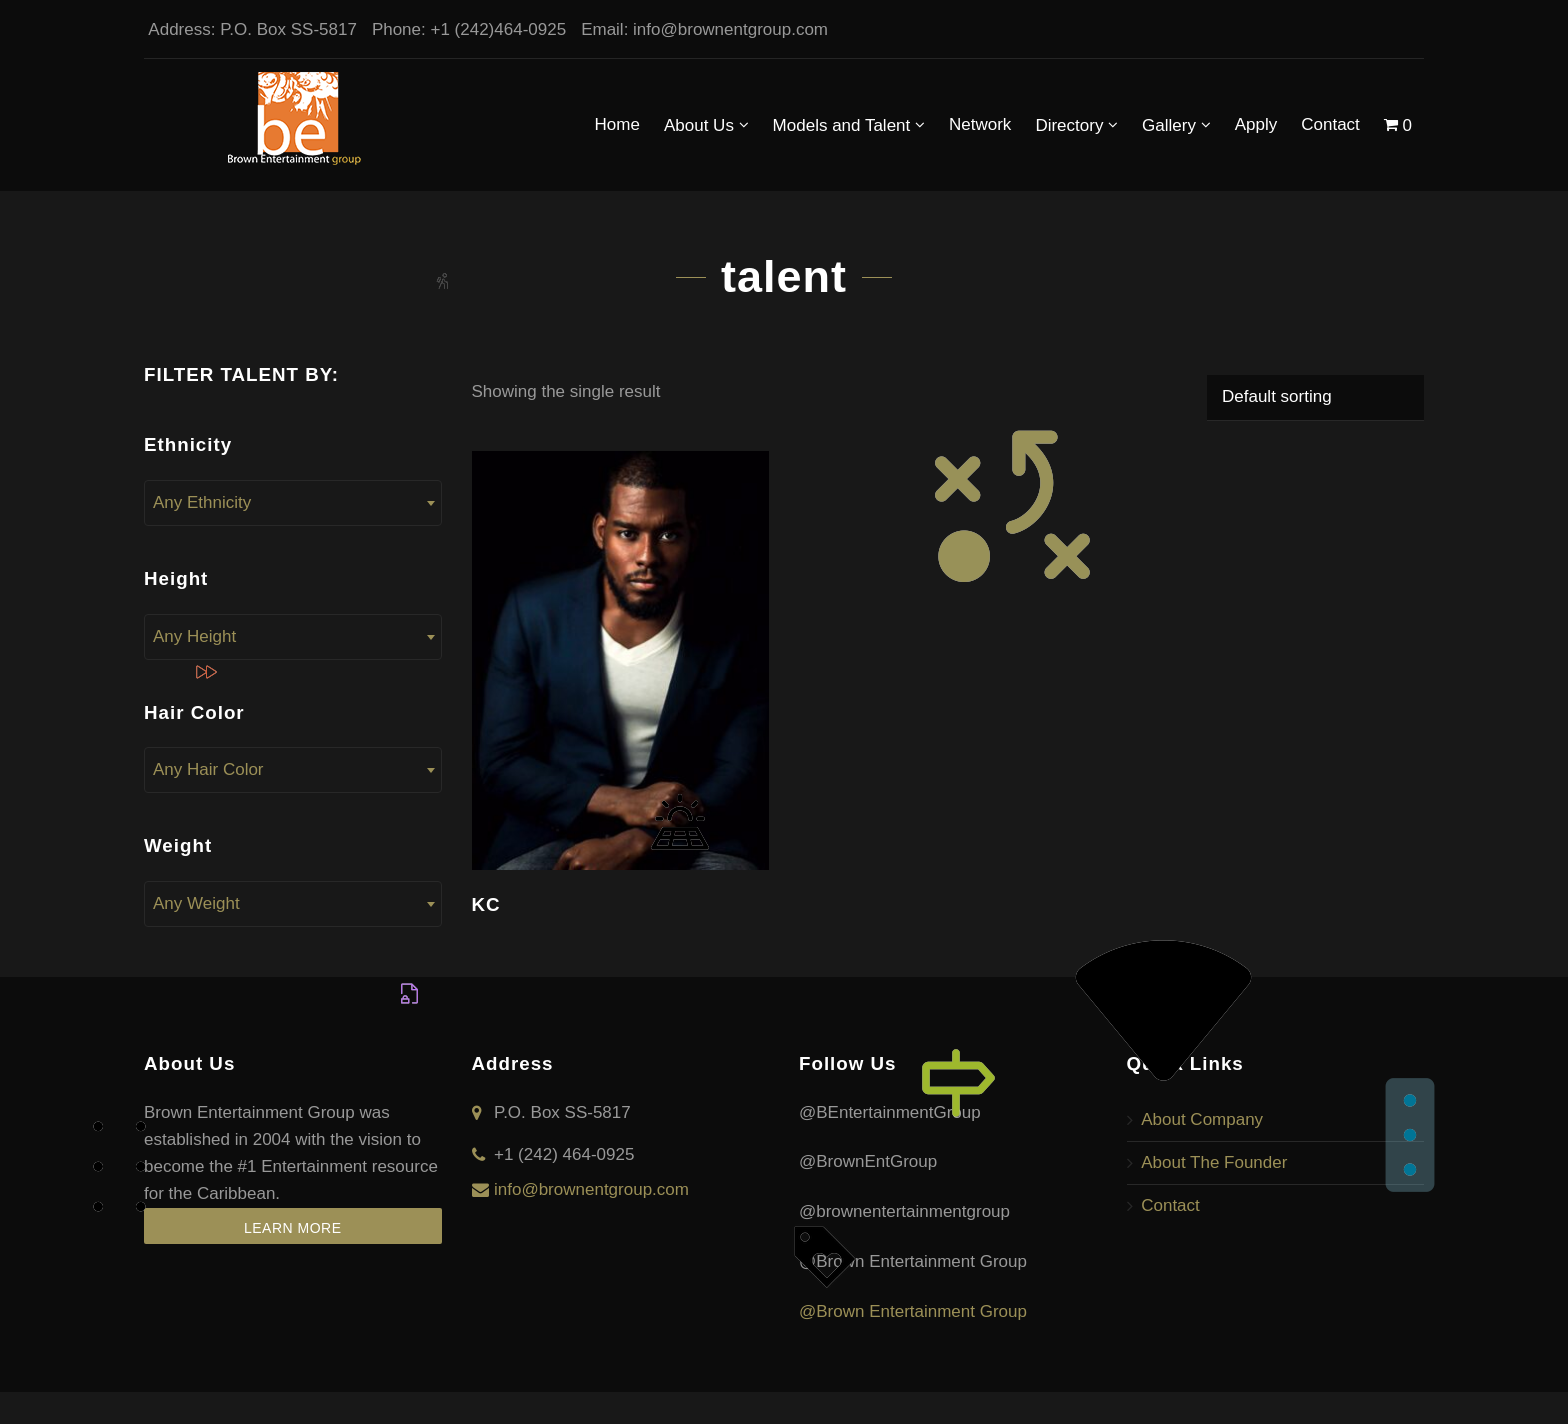 Image resolution: width=1568 pixels, height=1424 pixels. Describe the element at coordinates (409, 993) in the screenshot. I see `access a locked or protected file` at that location.